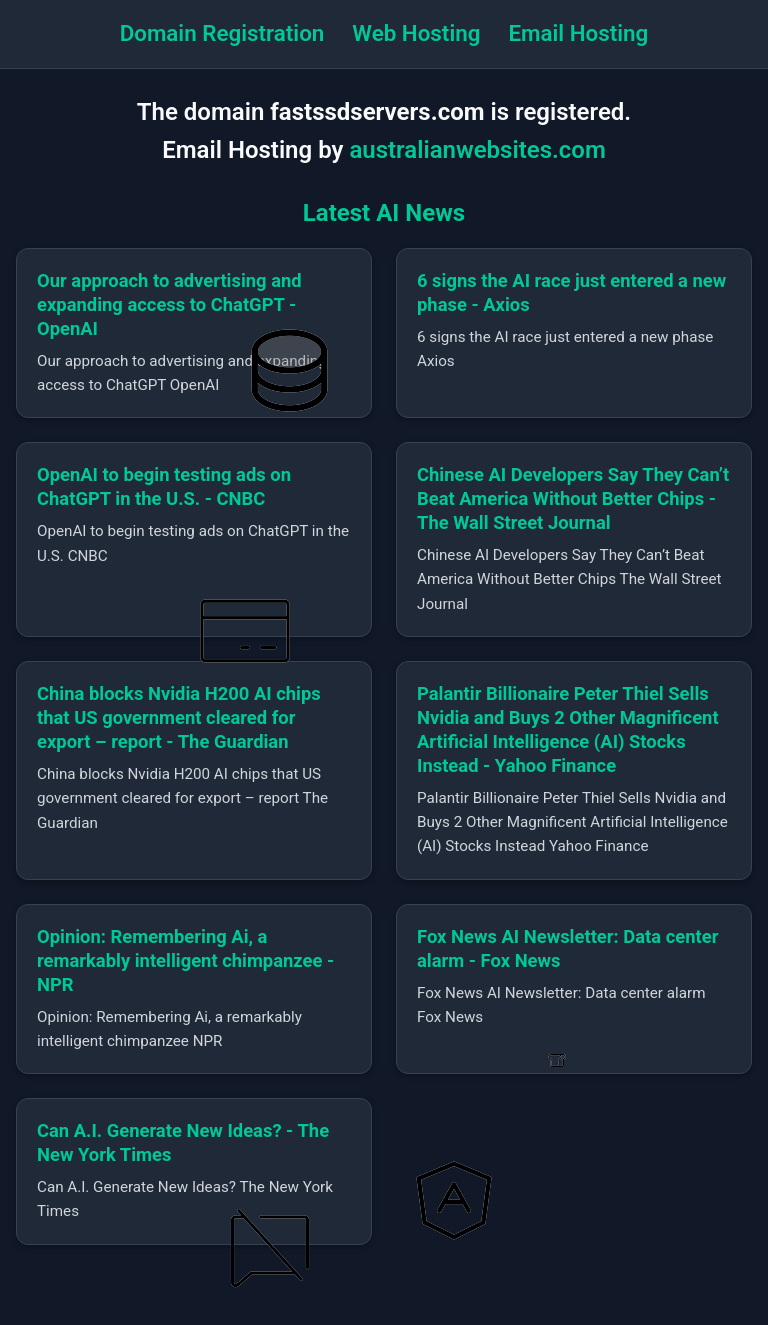  What do you see at coordinates (289, 370) in the screenshot?
I see `access database or data storage` at bounding box center [289, 370].